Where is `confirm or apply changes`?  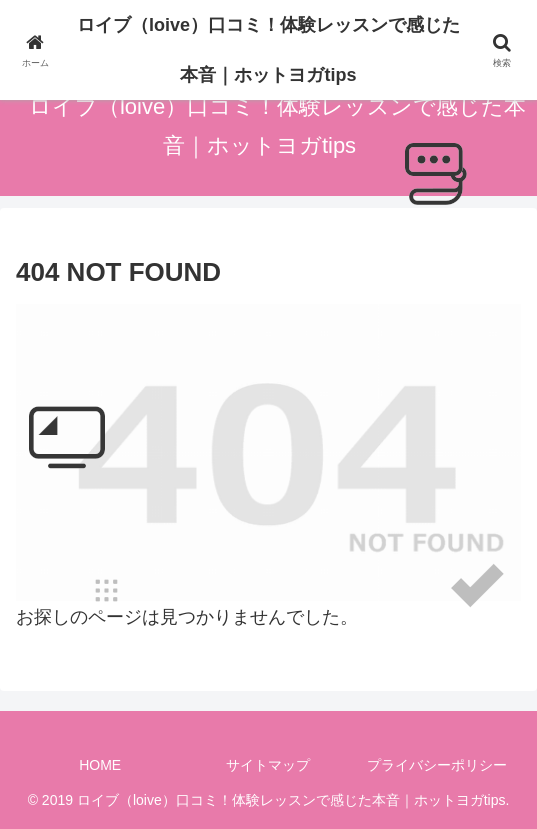 confirm or apply changes is located at coordinates (475, 583).